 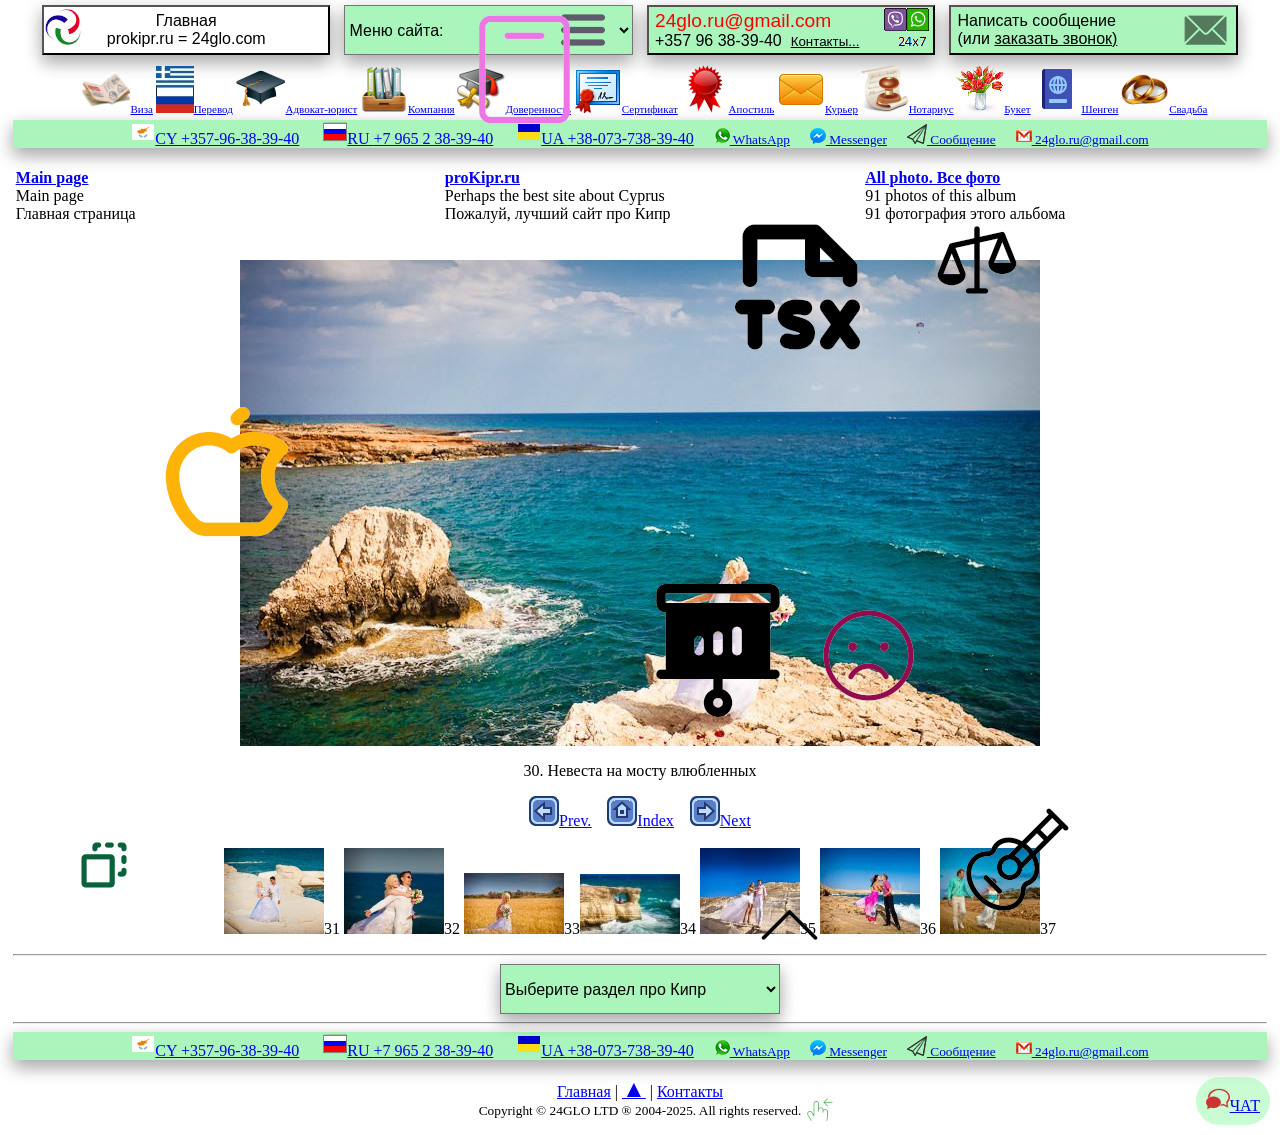 I want to click on swipe left to navigate or dismiss, so click(x=818, y=1110).